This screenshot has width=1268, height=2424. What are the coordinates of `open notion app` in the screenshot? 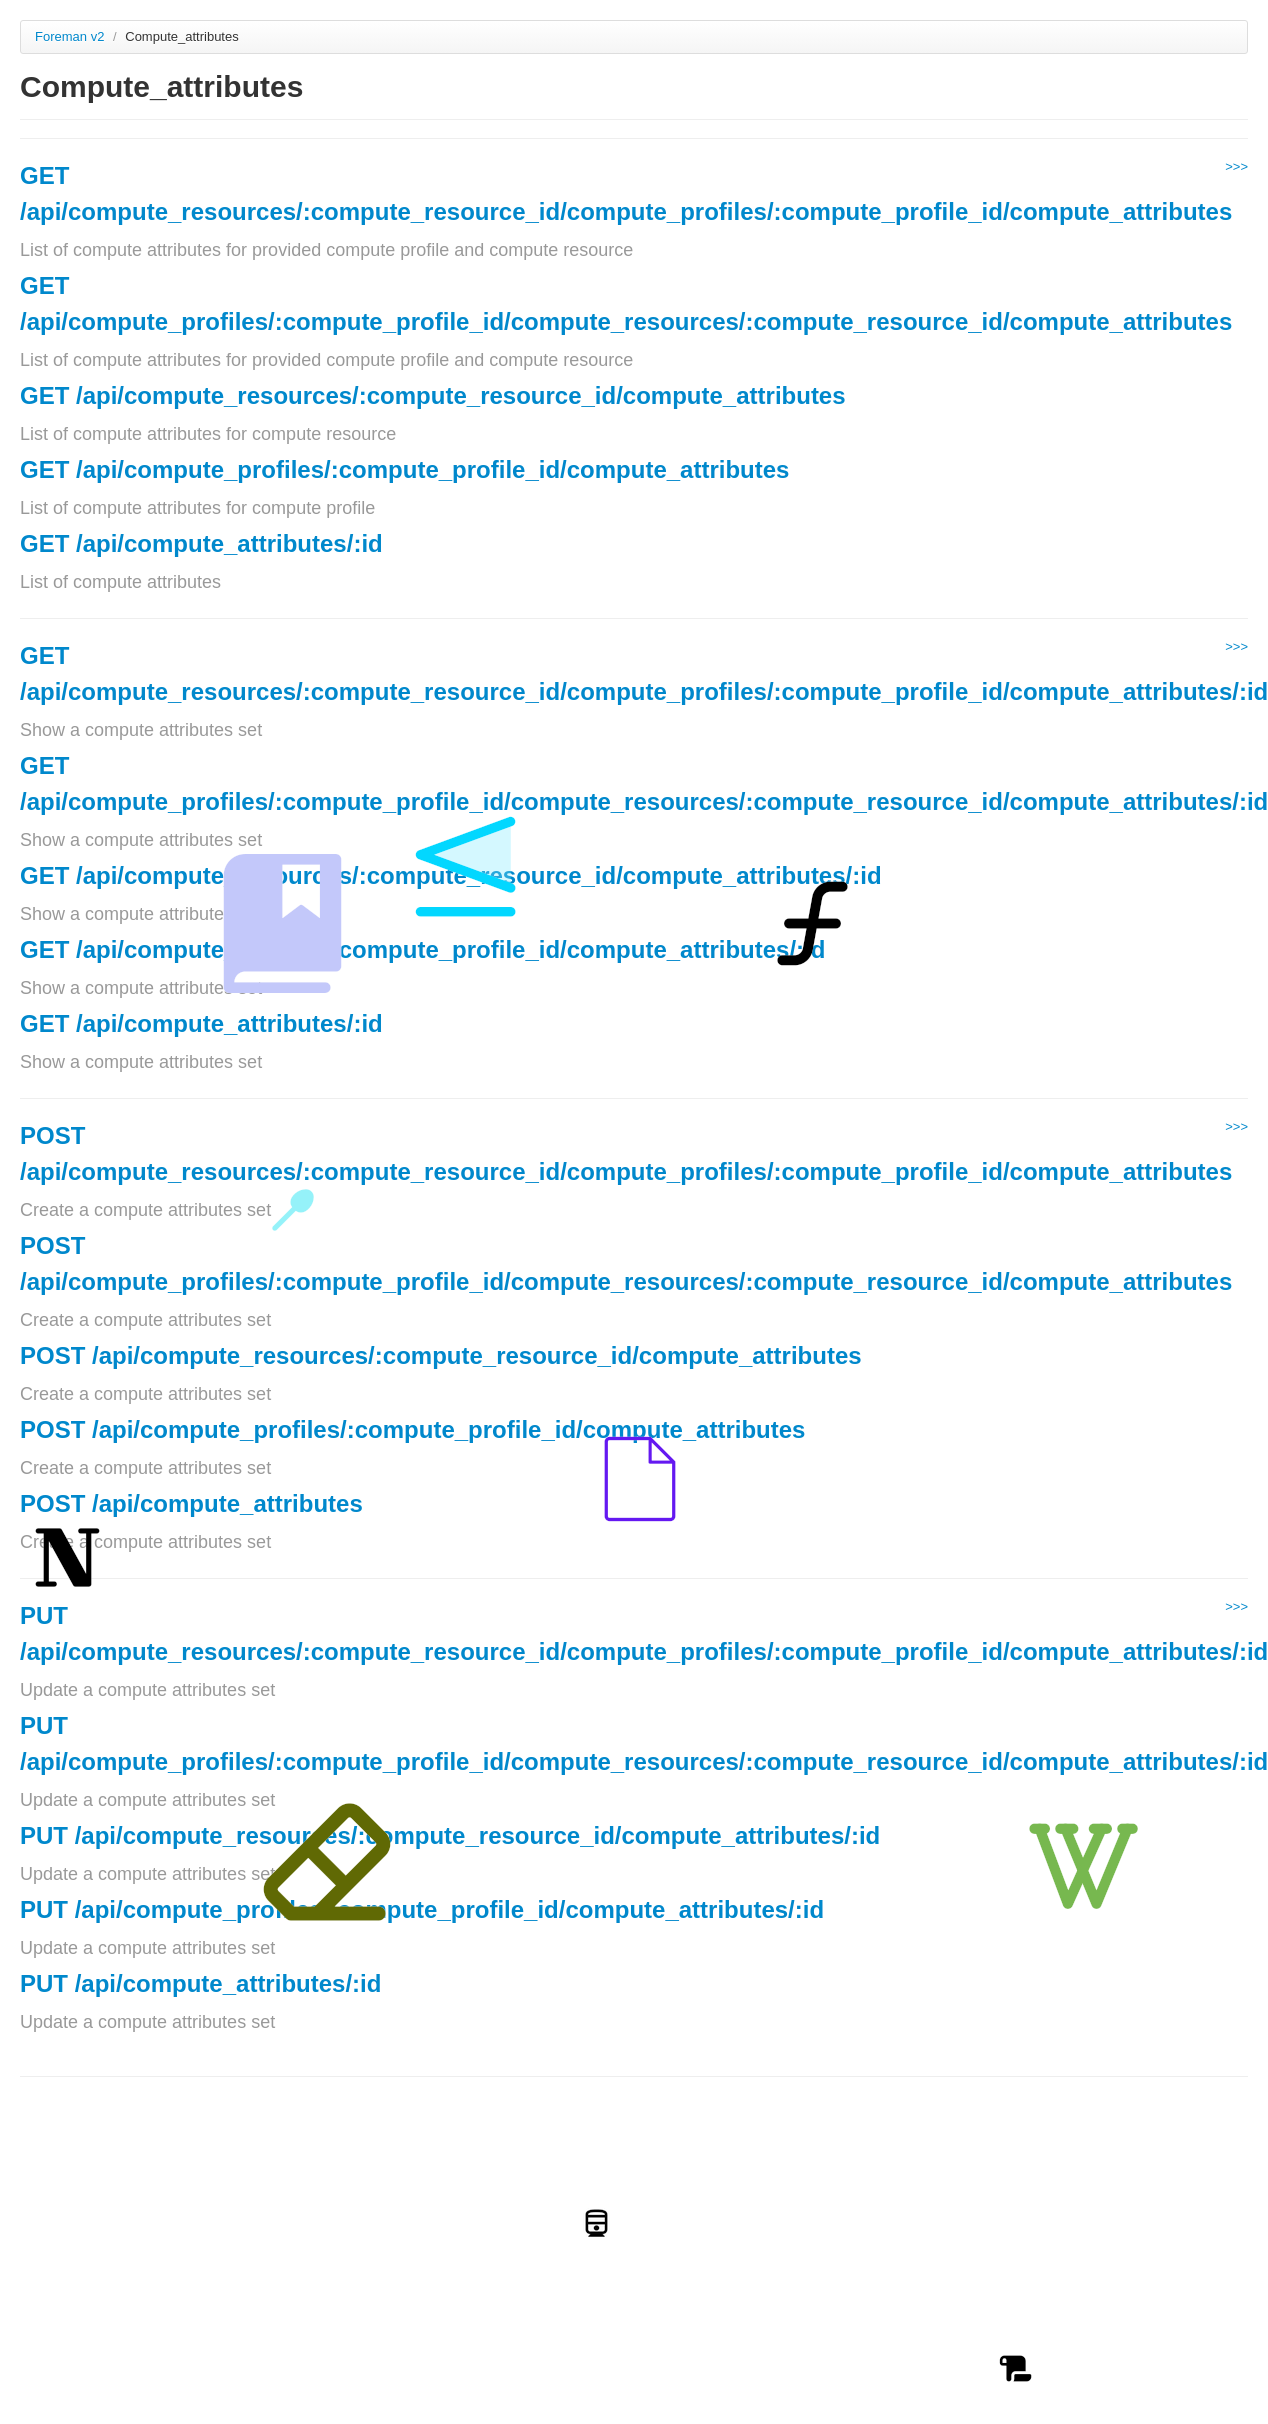 It's located at (67, 1557).